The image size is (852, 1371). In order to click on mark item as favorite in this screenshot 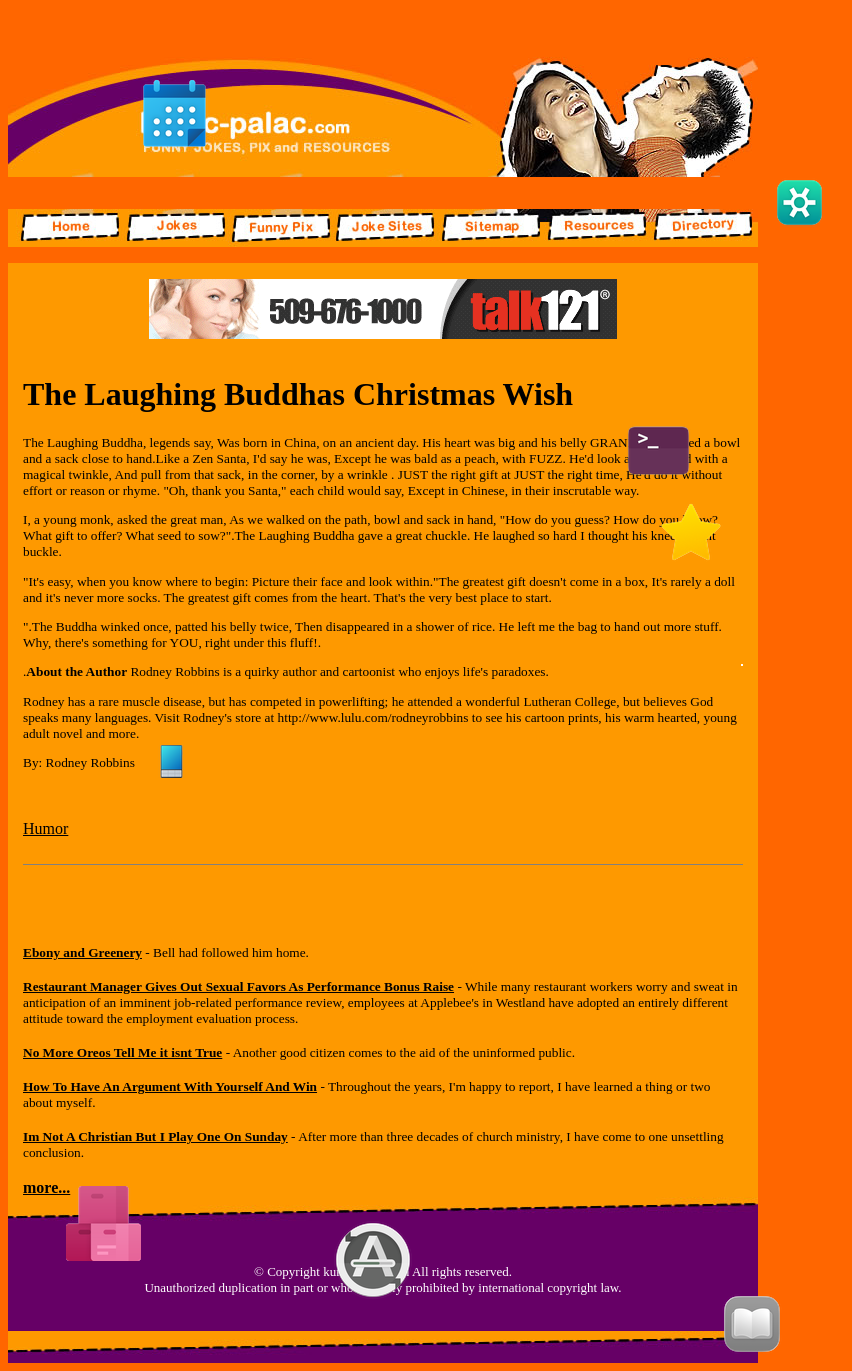, I will do `click(691, 532)`.